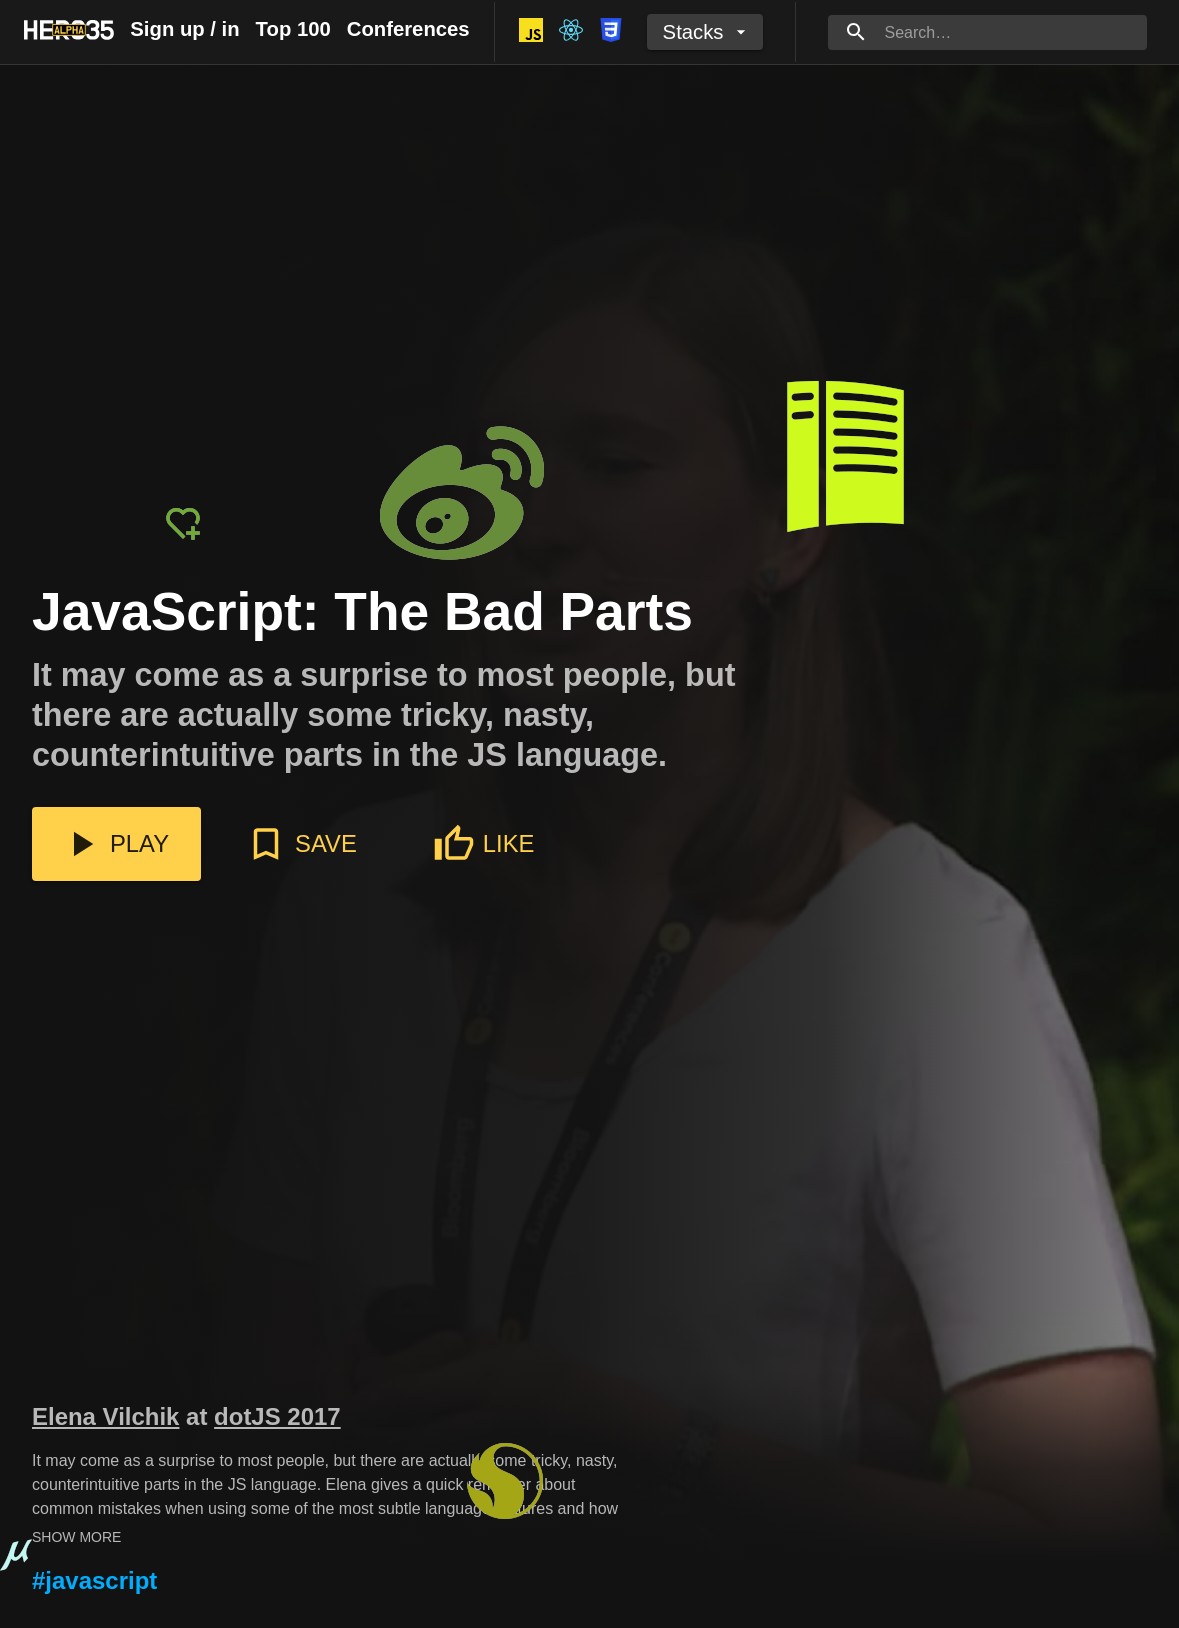 This screenshot has width=1179, height=1628. Describe the element at coordinates (183, 523) in the screenshot. I see `add to favorites` at that location.